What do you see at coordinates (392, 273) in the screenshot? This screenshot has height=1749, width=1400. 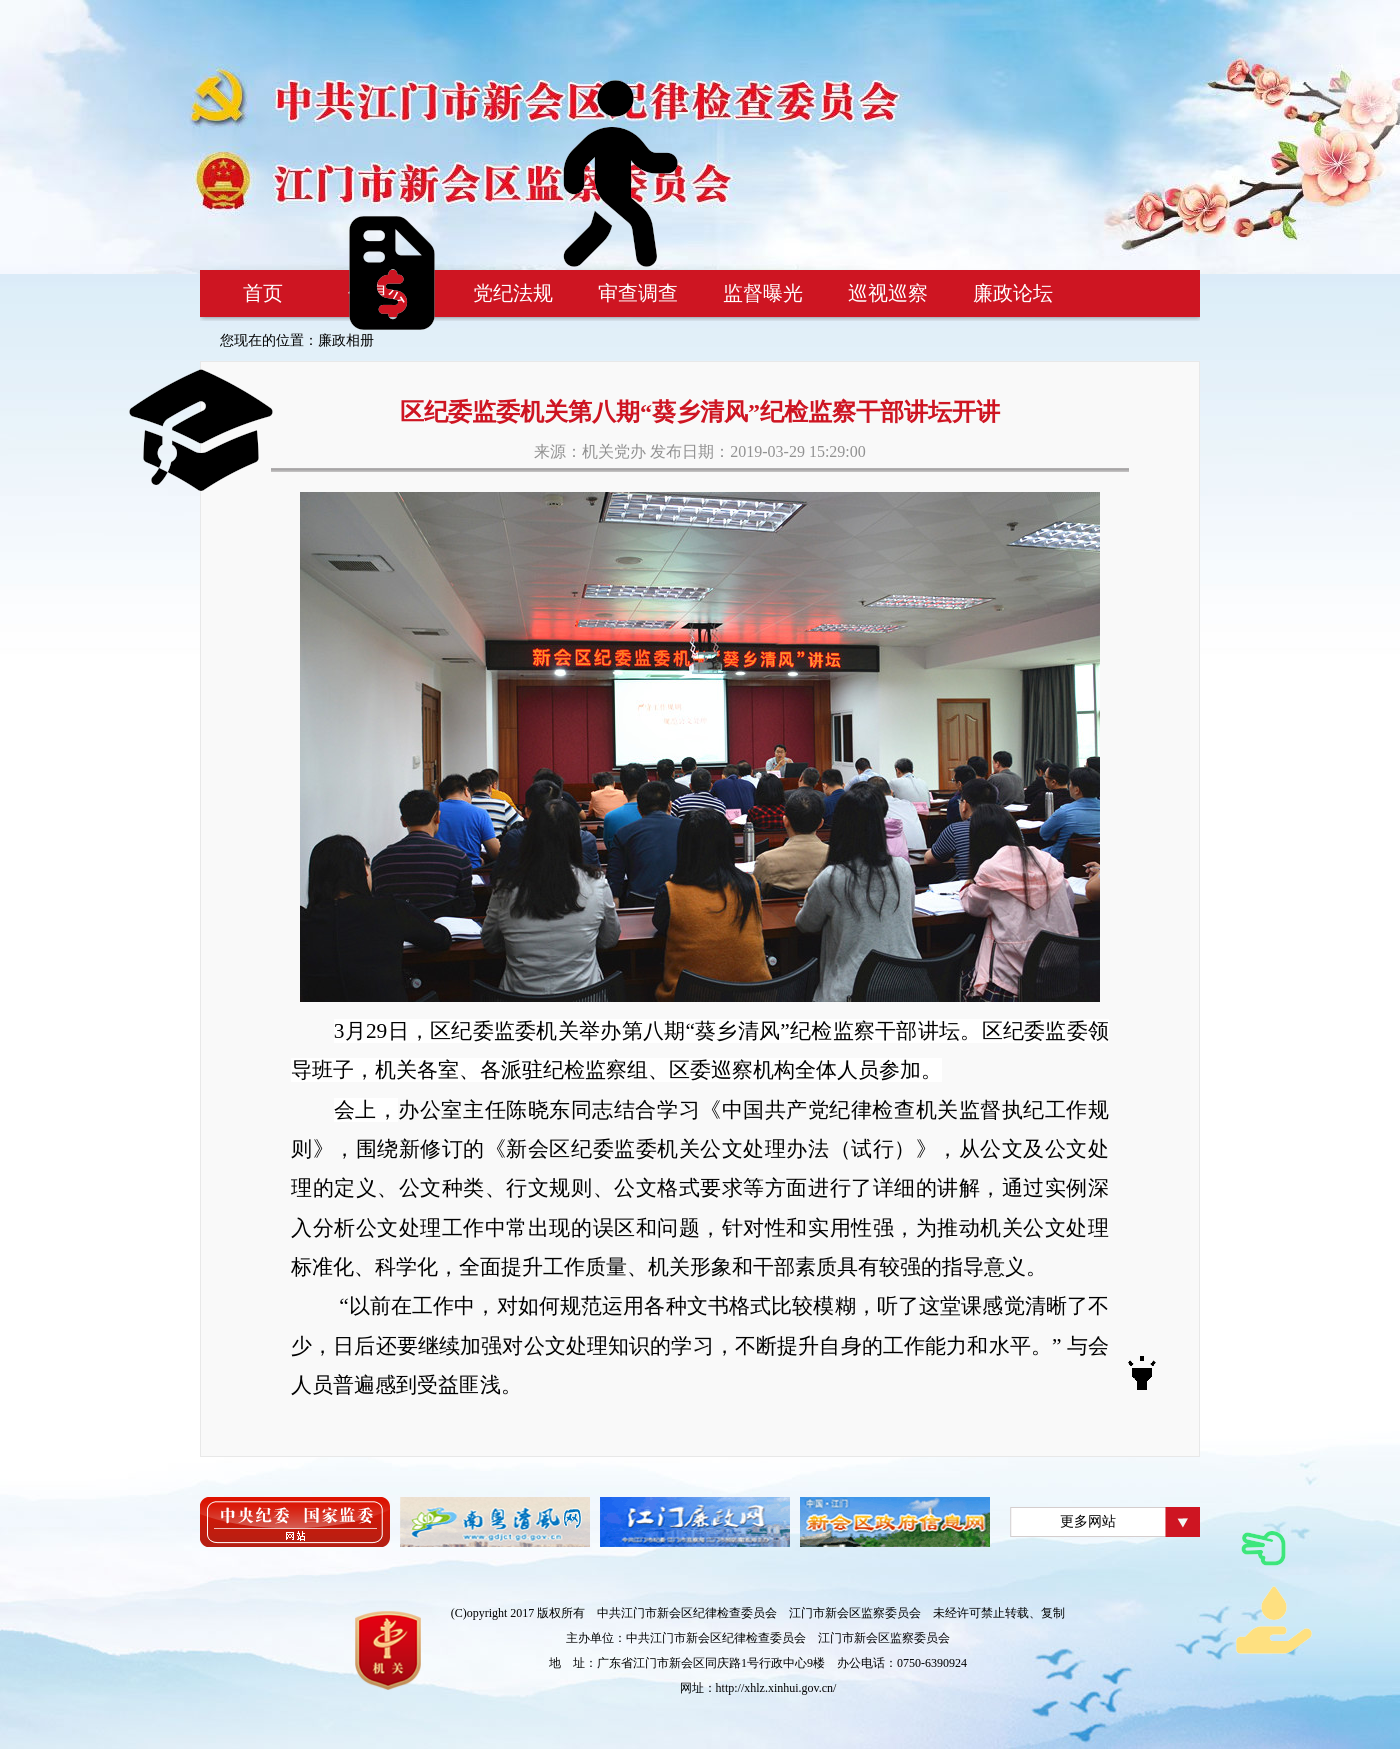 I see `view invoice or billing document` at bounding box center [392, 273].